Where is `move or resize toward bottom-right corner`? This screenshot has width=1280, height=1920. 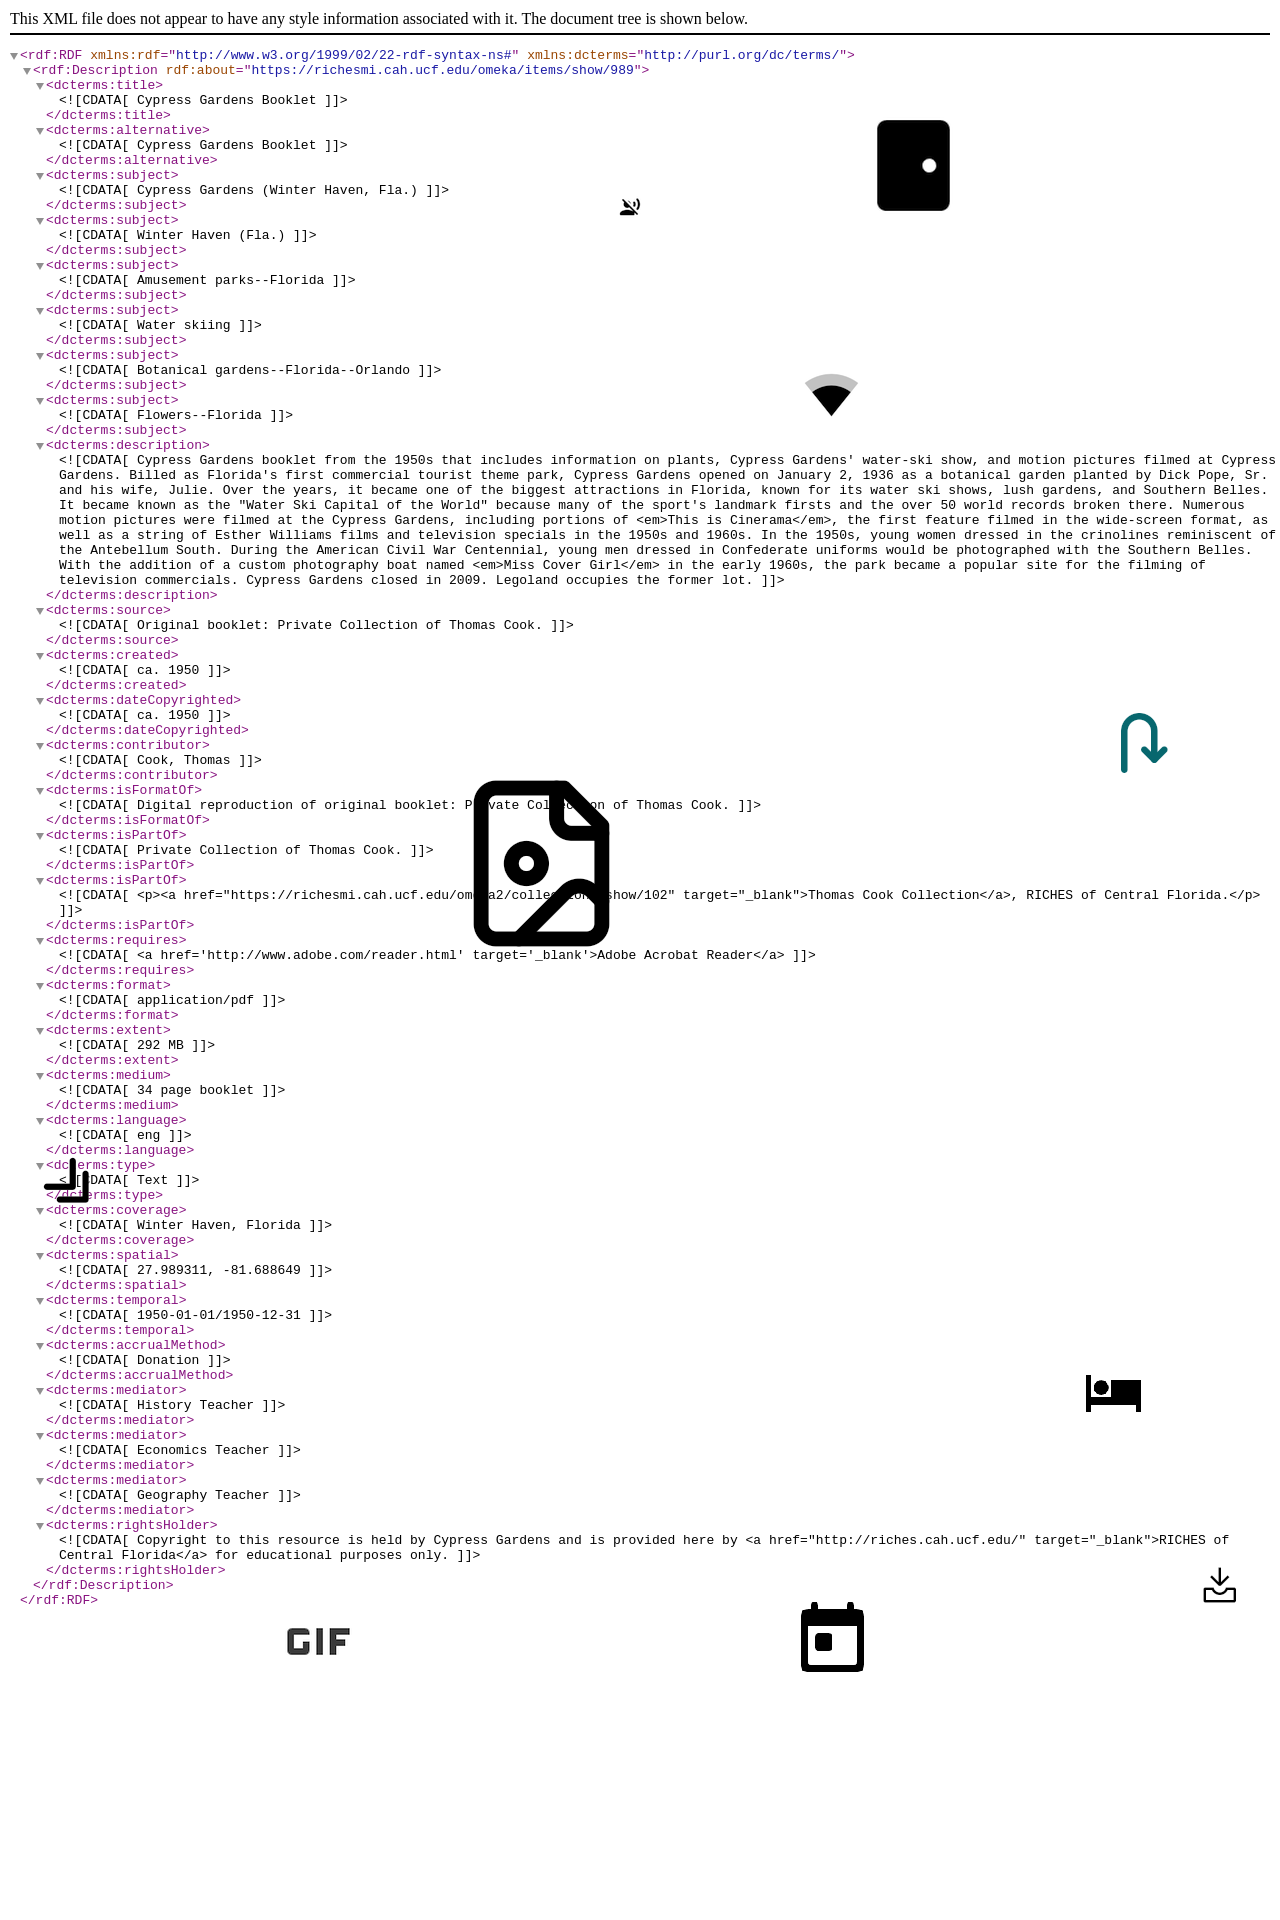
move or resize toward bottom-right corner is located at coordinates (69, 1183).